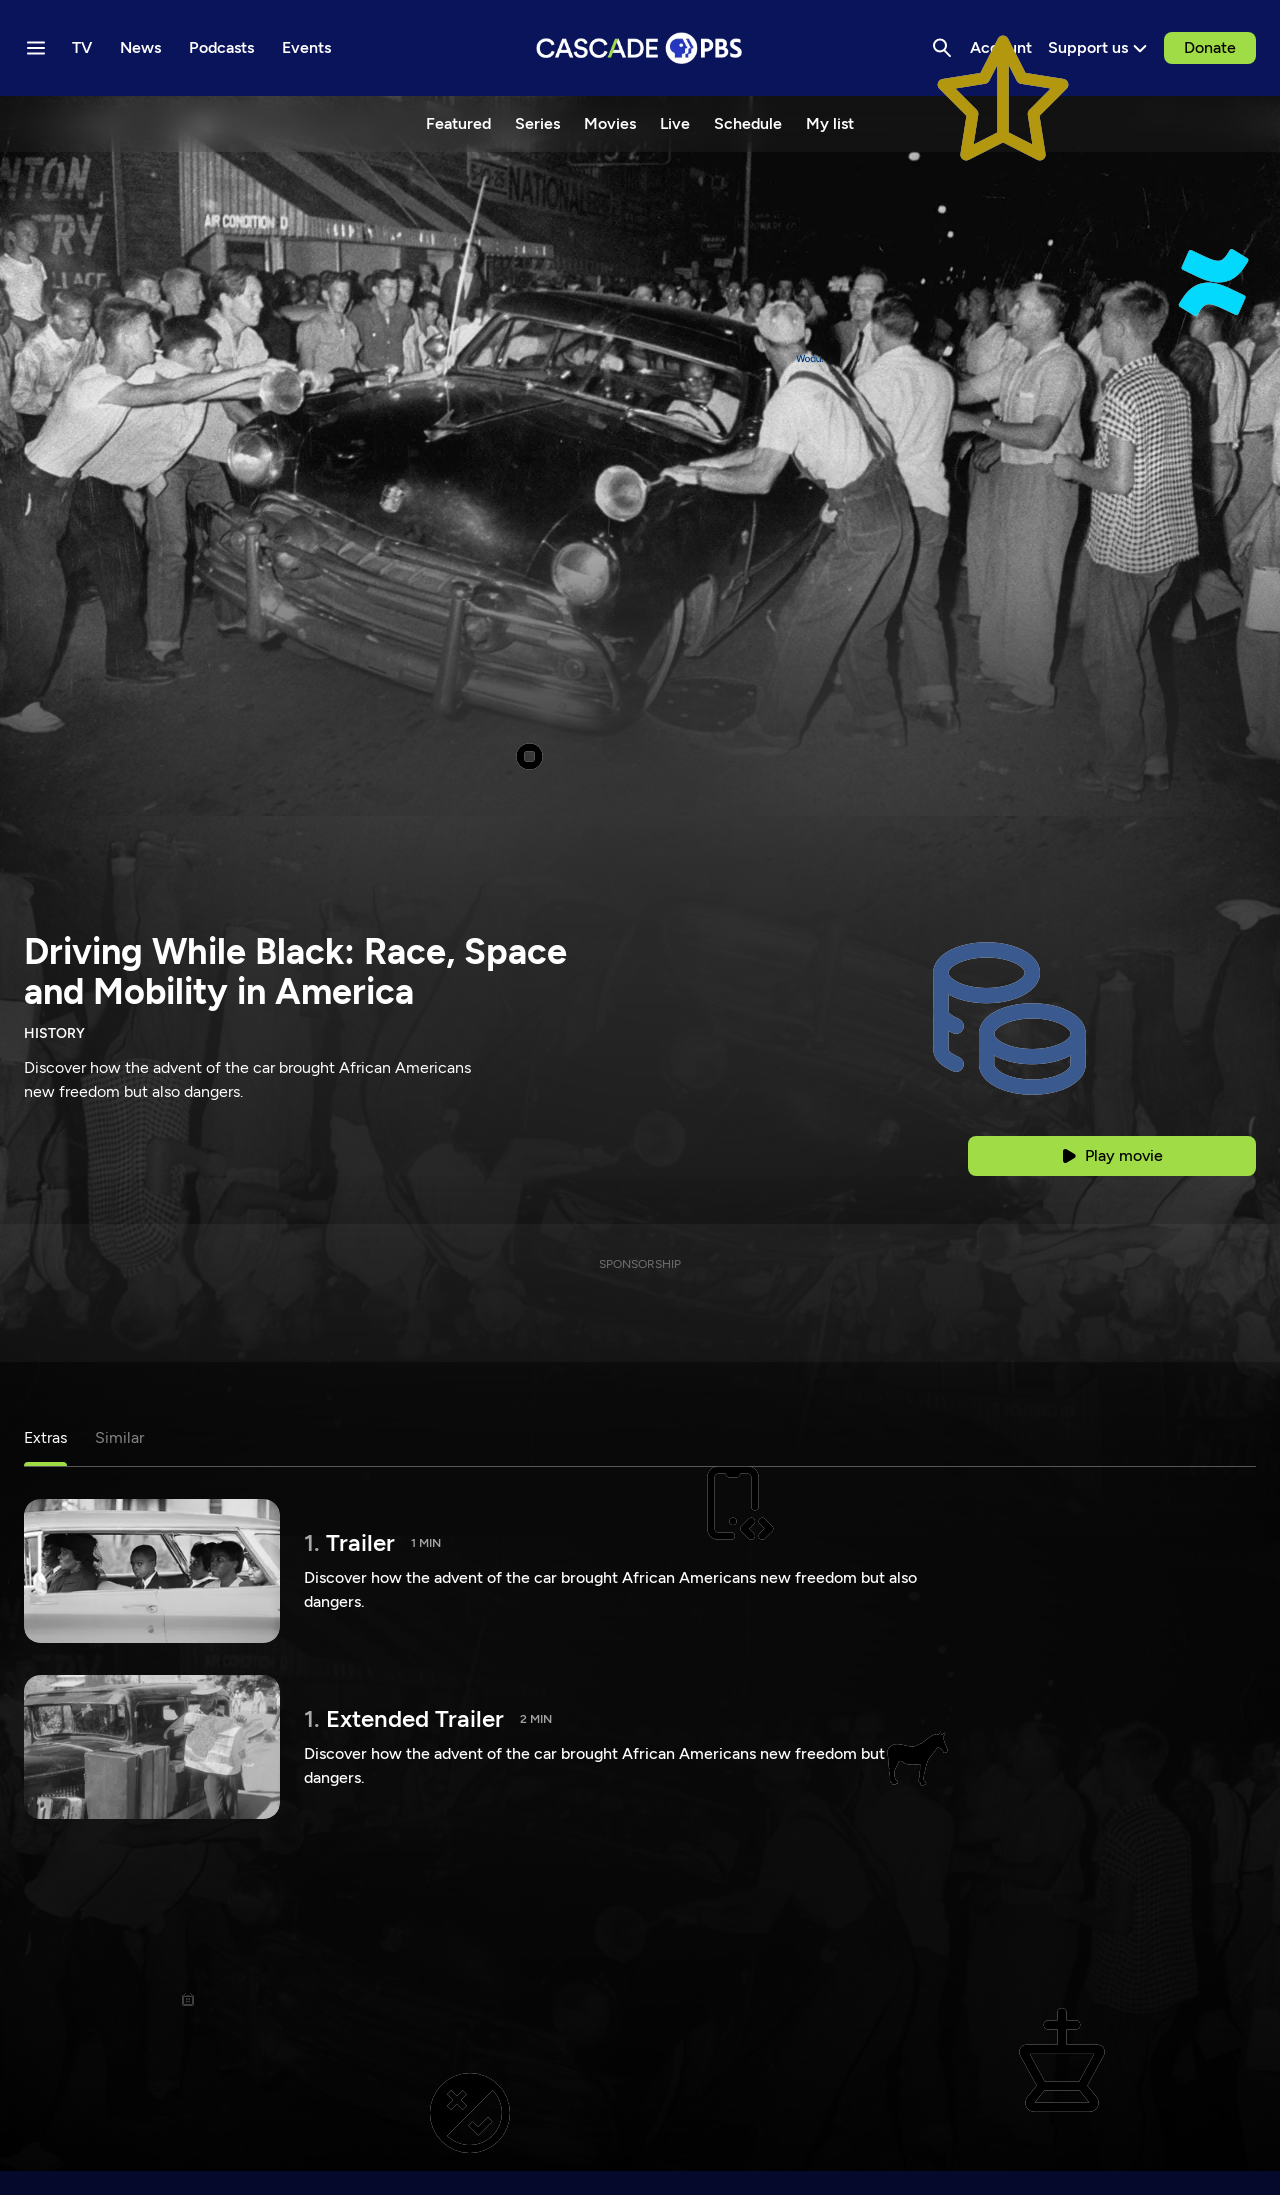  What do you see at coordinates (470, 2113) in the screenshot?
I see `indicates an unreliable or intermittent test result` at bounding box center [470, 2113].